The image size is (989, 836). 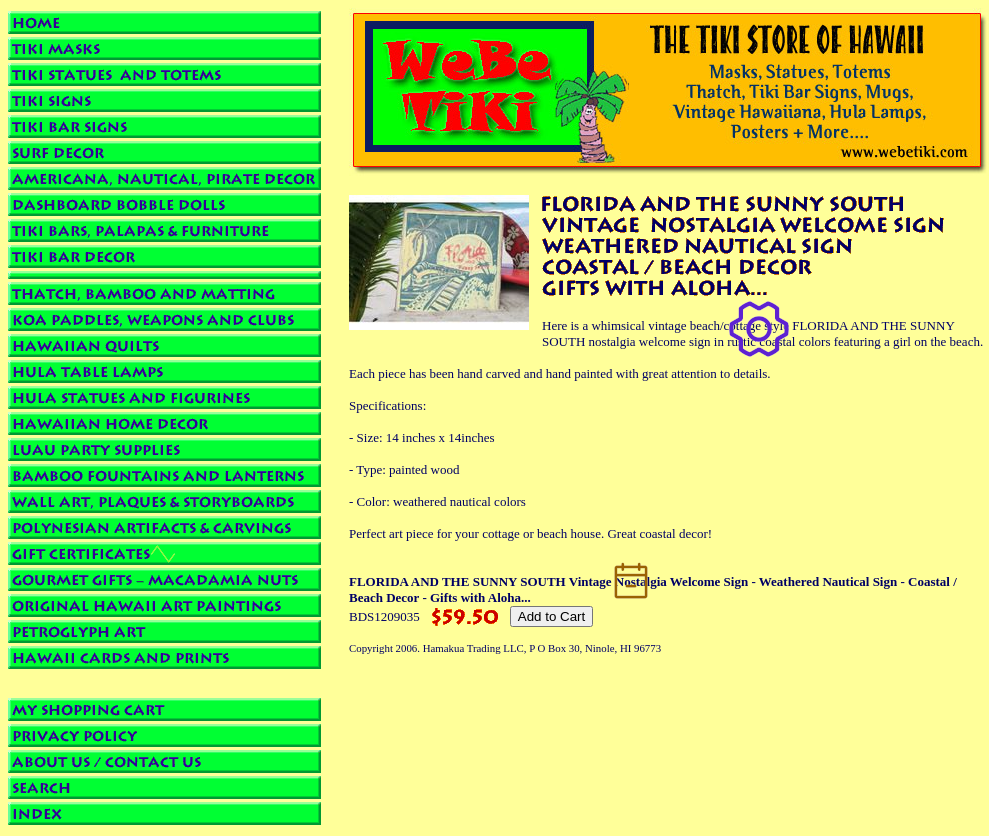 I want to click on access settings or preferences, so click(x=759, y=329).